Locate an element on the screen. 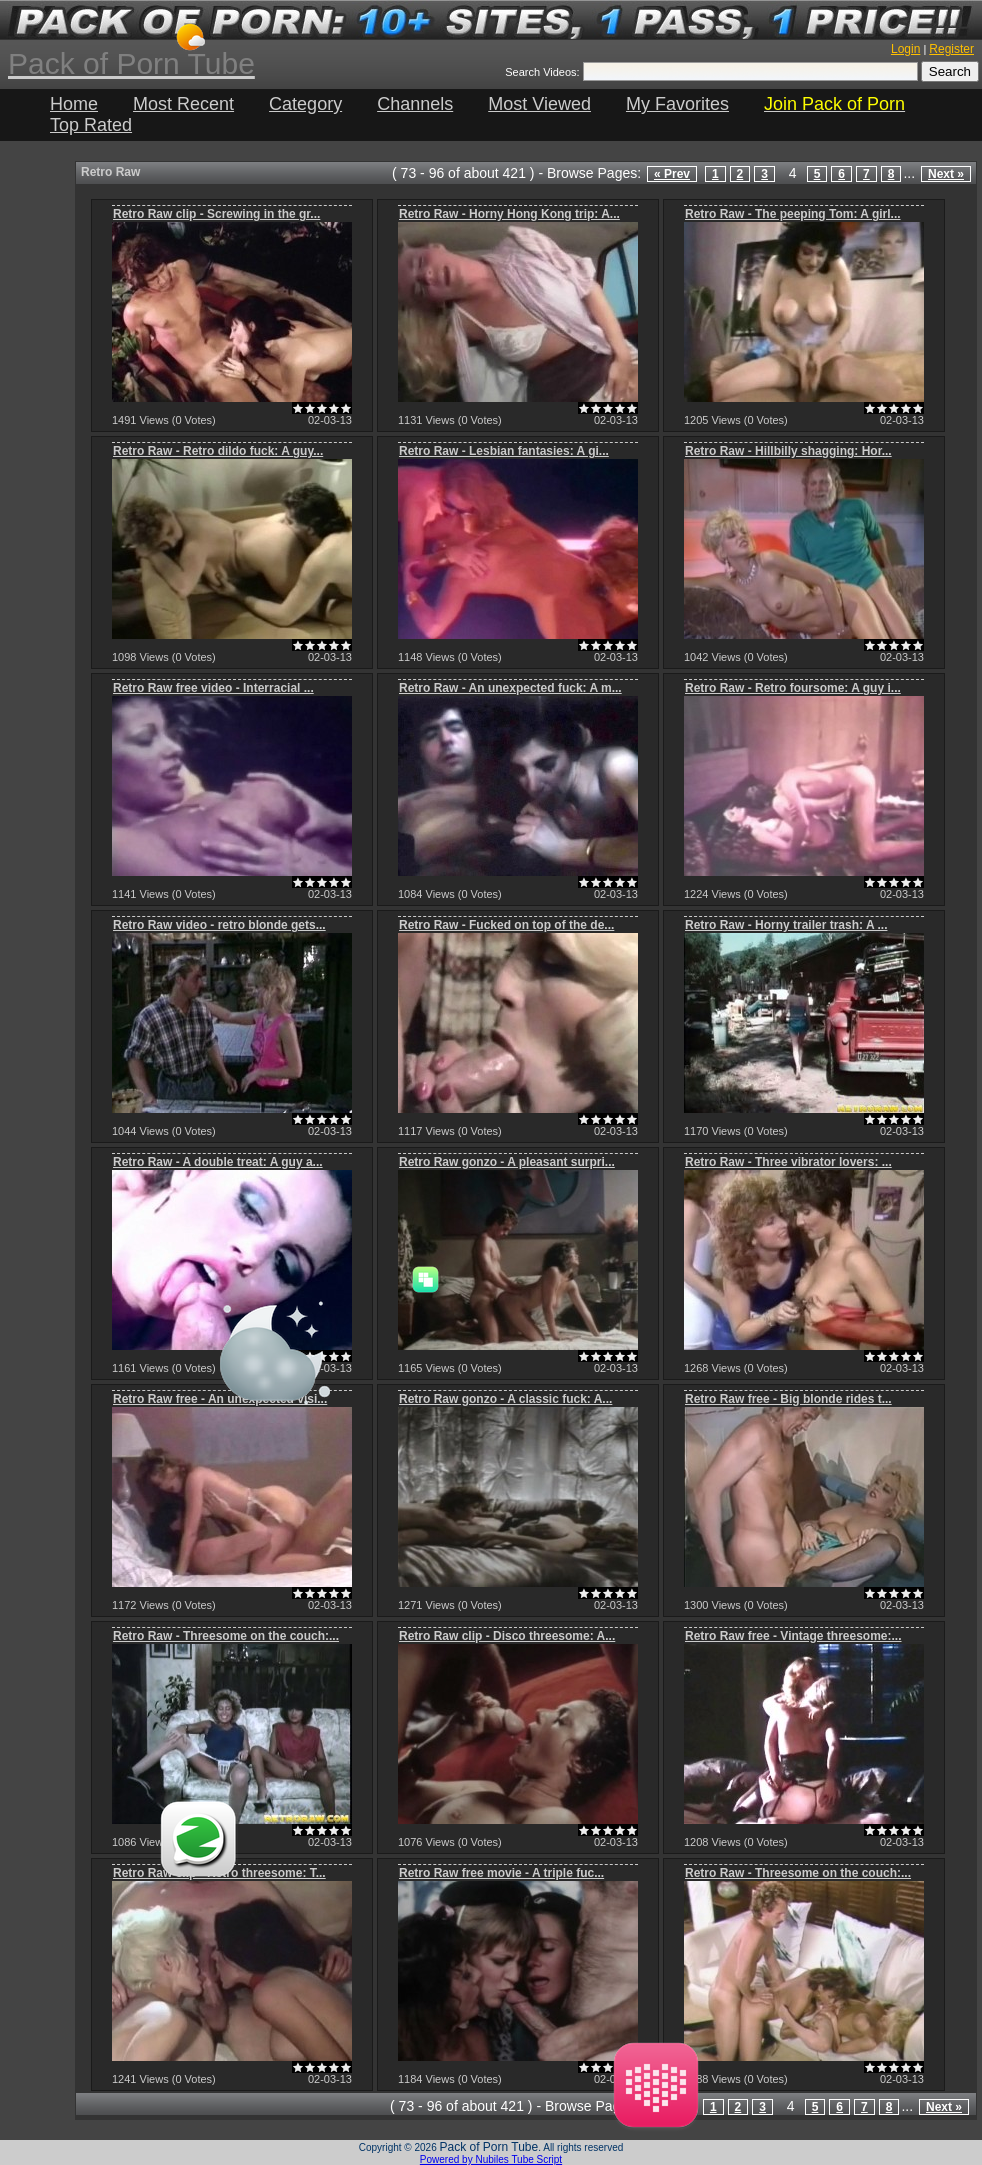 Image resolution: width=982 pixels, height=2165 pixels. indicates cloudy nighttime weather conditions is located at coordinates (275, 1353).